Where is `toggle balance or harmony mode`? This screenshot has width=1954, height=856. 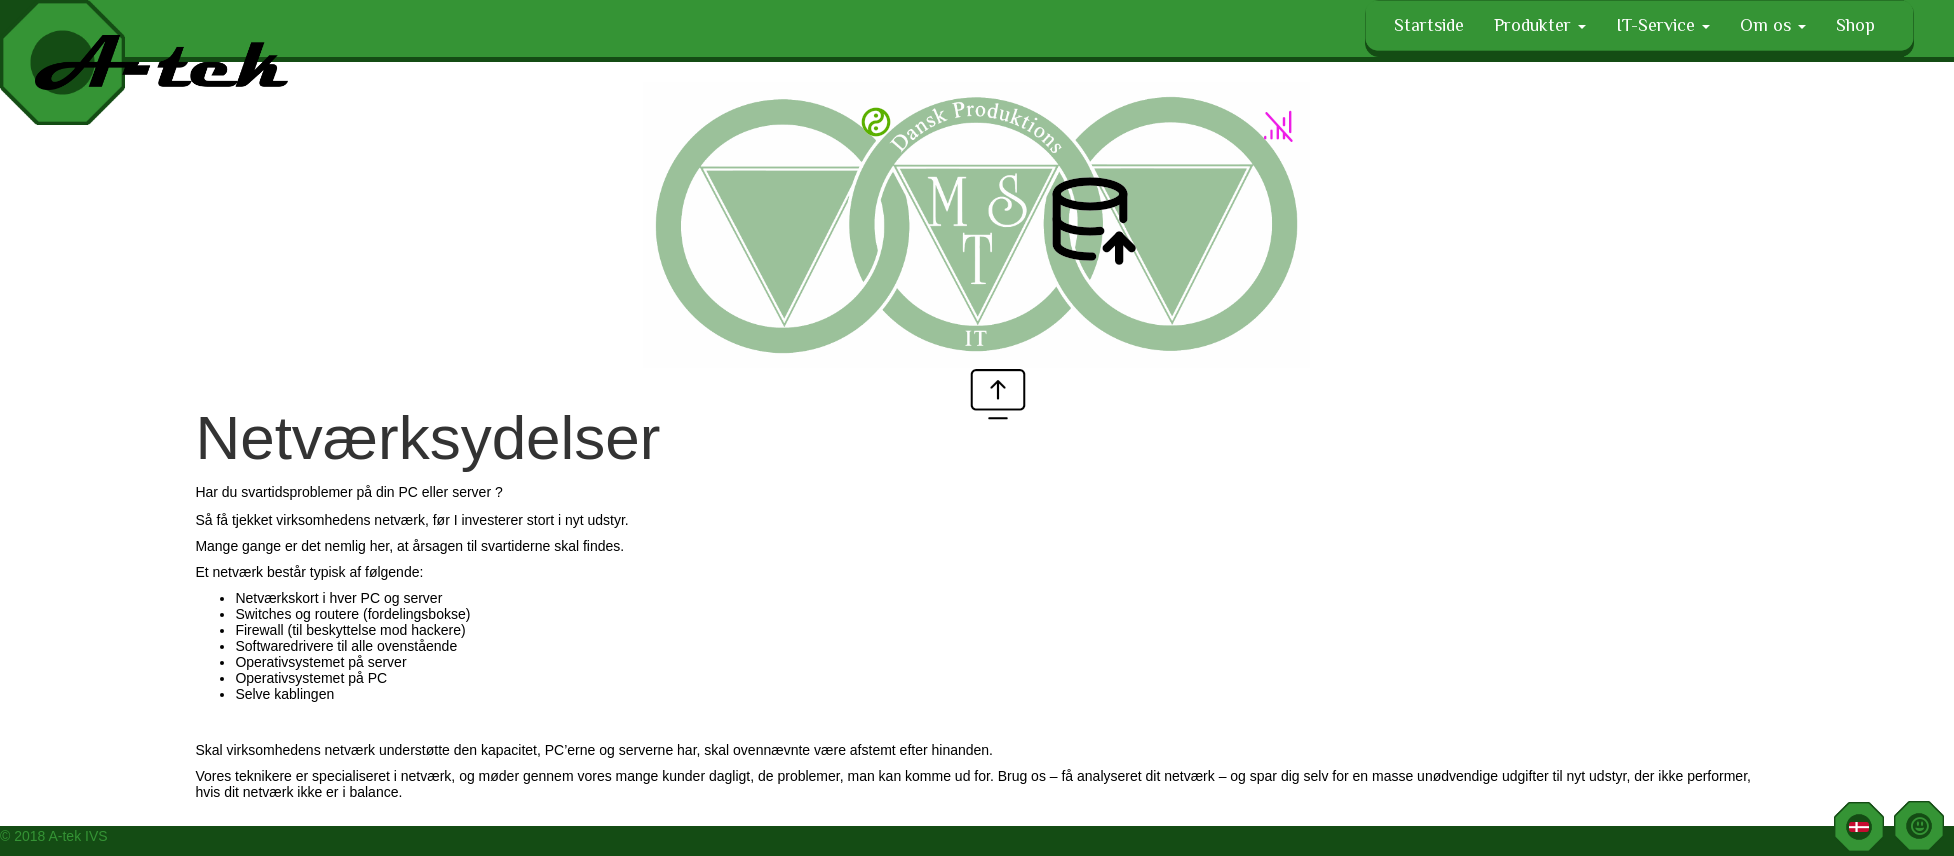
toggle balance or harmony mode is located at coordinates (876, 122).